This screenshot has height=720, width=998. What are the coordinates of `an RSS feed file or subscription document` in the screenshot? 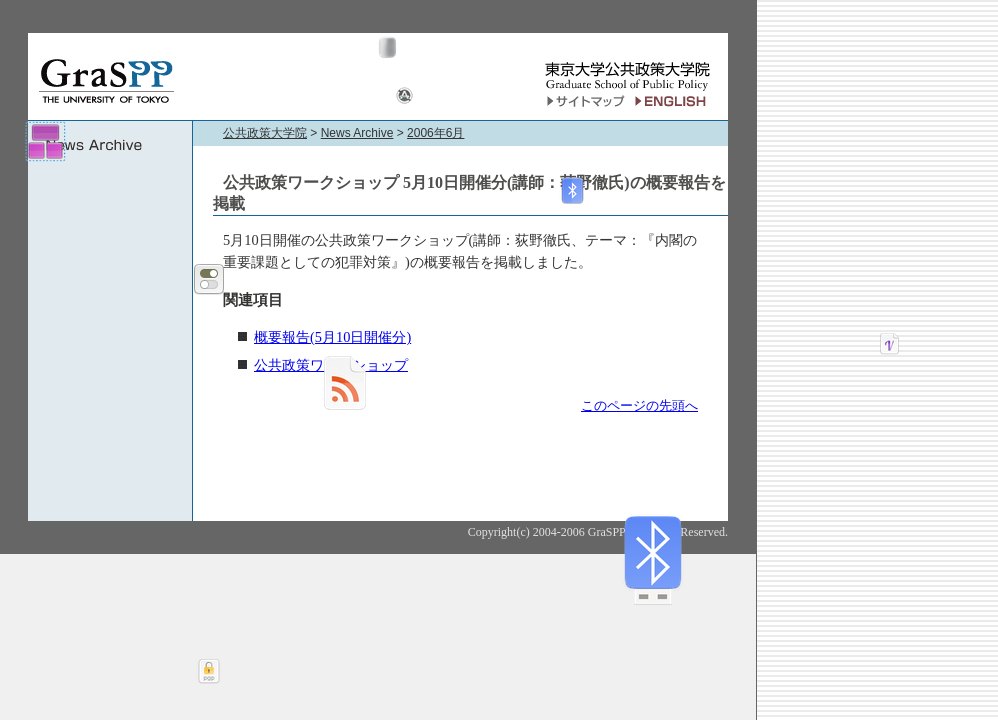 It's located at (345, 383).